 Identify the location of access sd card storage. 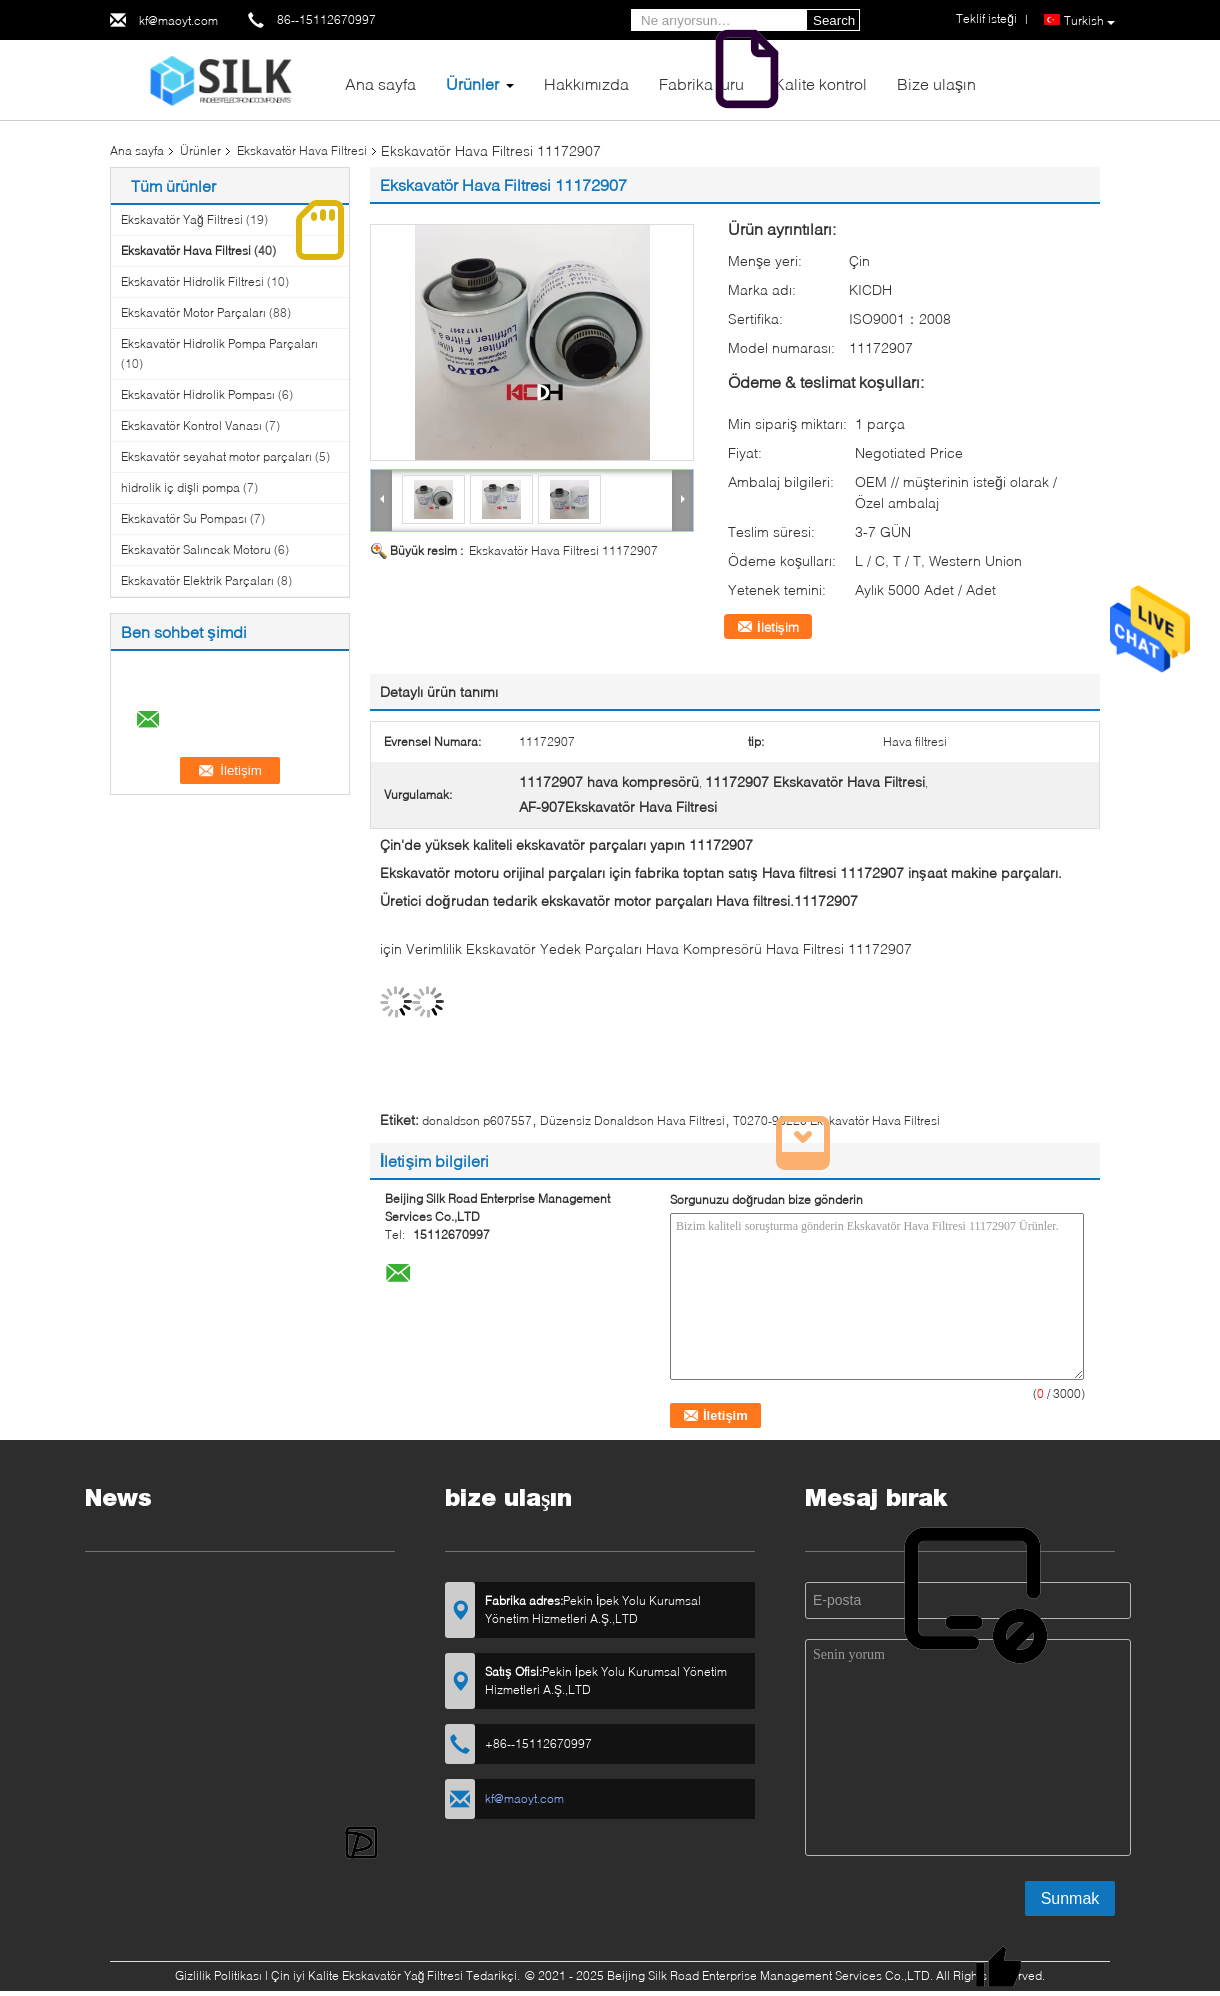
(320, 230).